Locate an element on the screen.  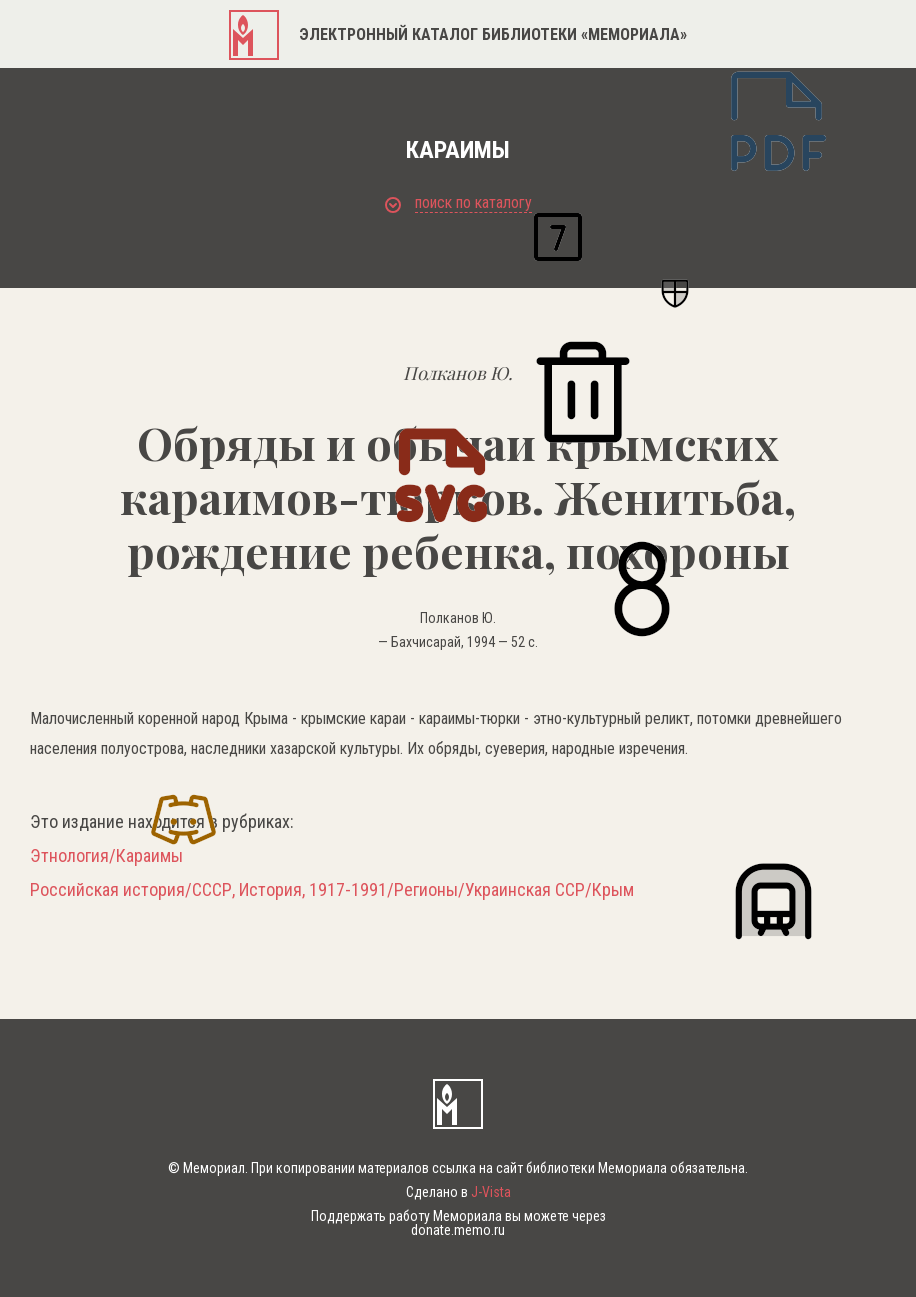
view or open a PDF document is located at coordinates (776, 125).